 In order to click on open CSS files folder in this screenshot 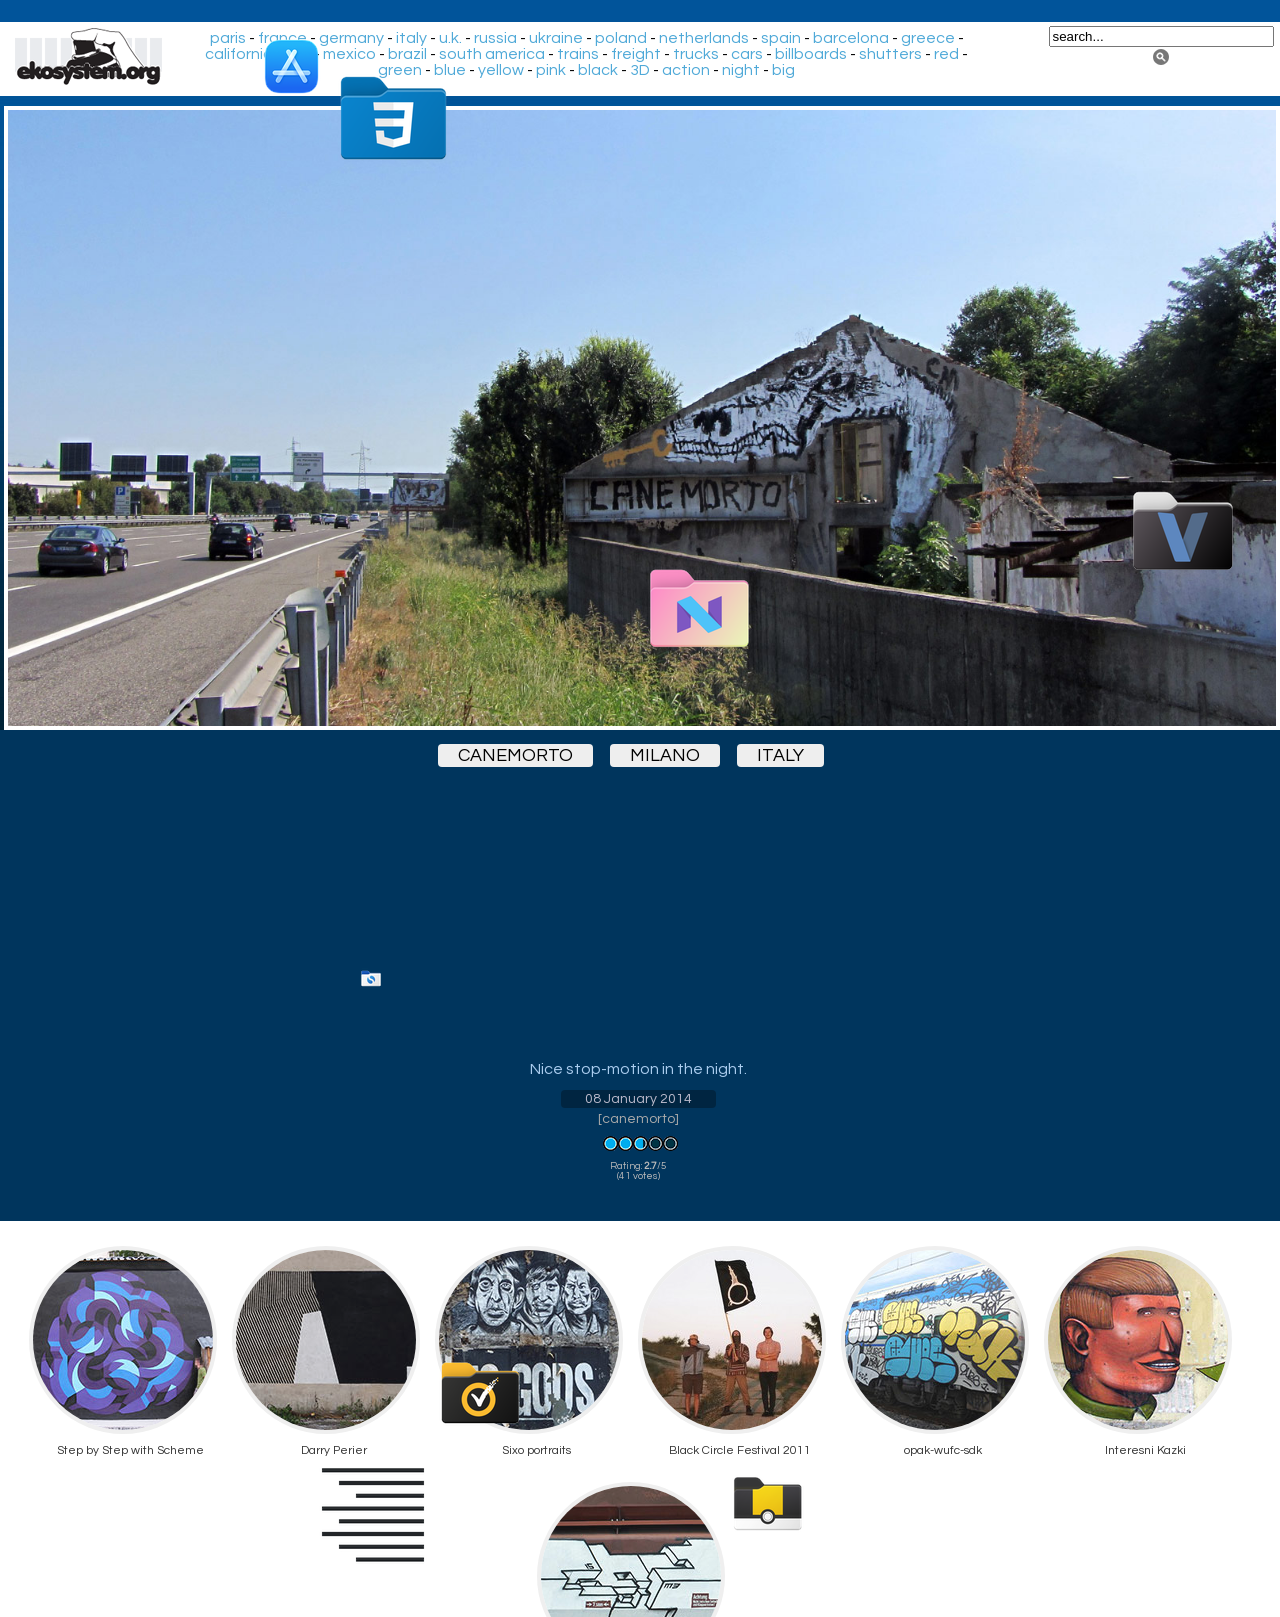, I will do `click(393, 121)`.